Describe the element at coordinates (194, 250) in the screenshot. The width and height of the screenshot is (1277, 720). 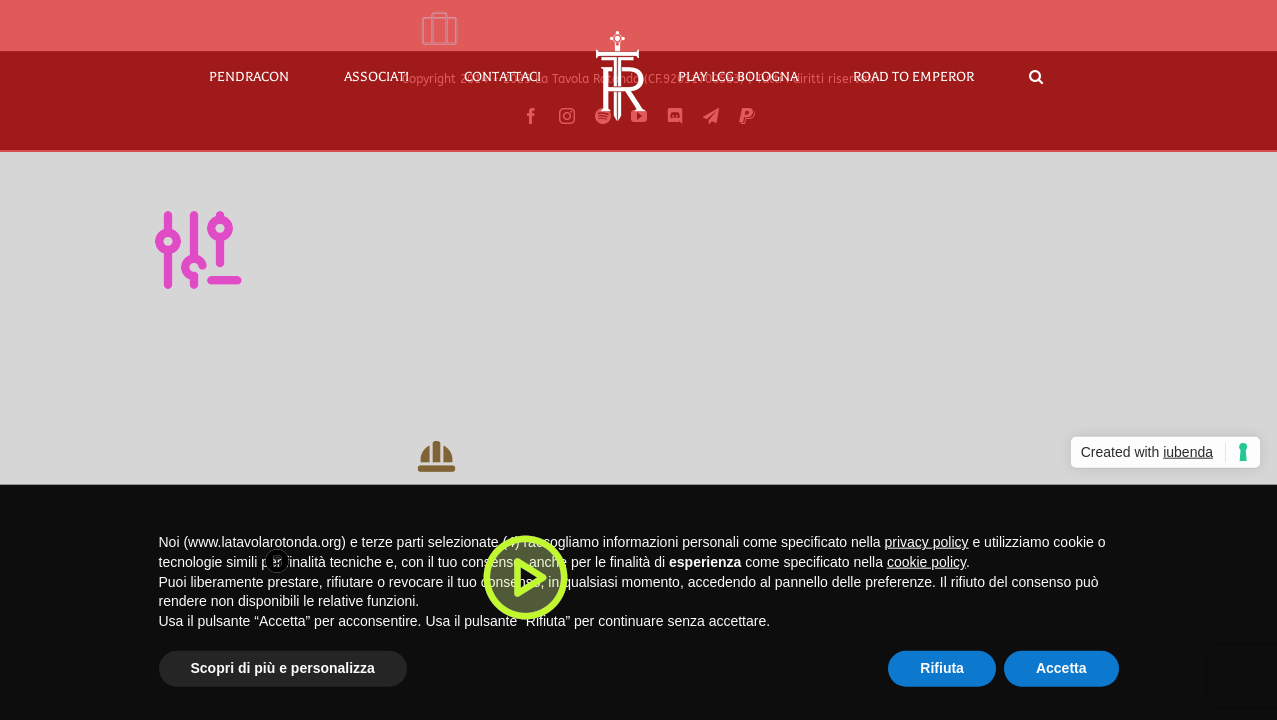
I see `remove a filter or adjustment setting` at that location.